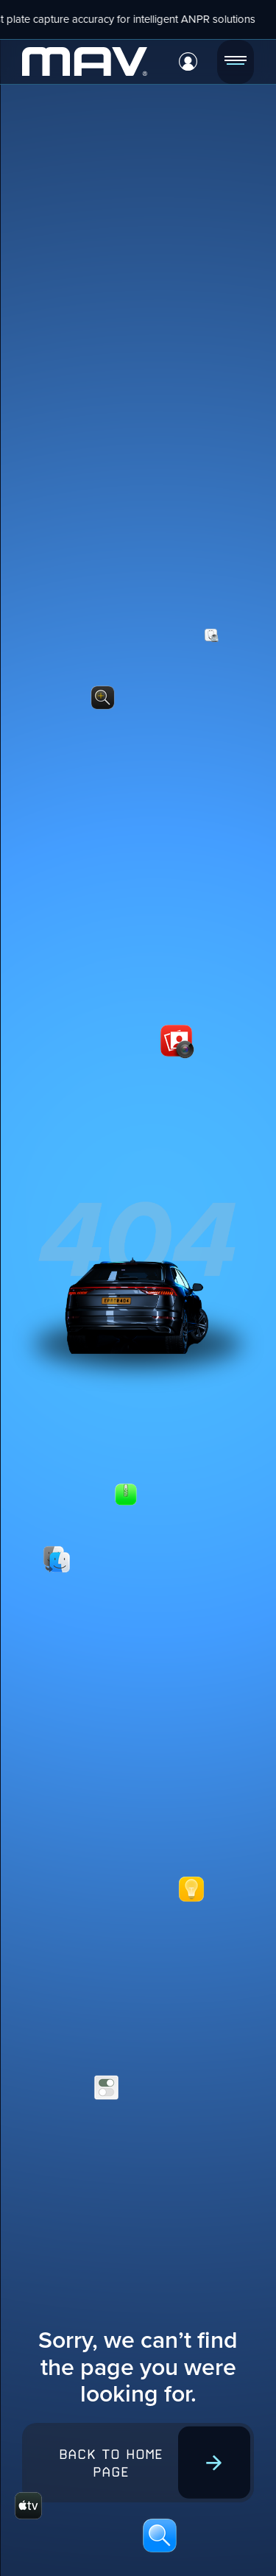  I want to click on open the Tips app for helpful hints and tutorials, so click(191, 1889).